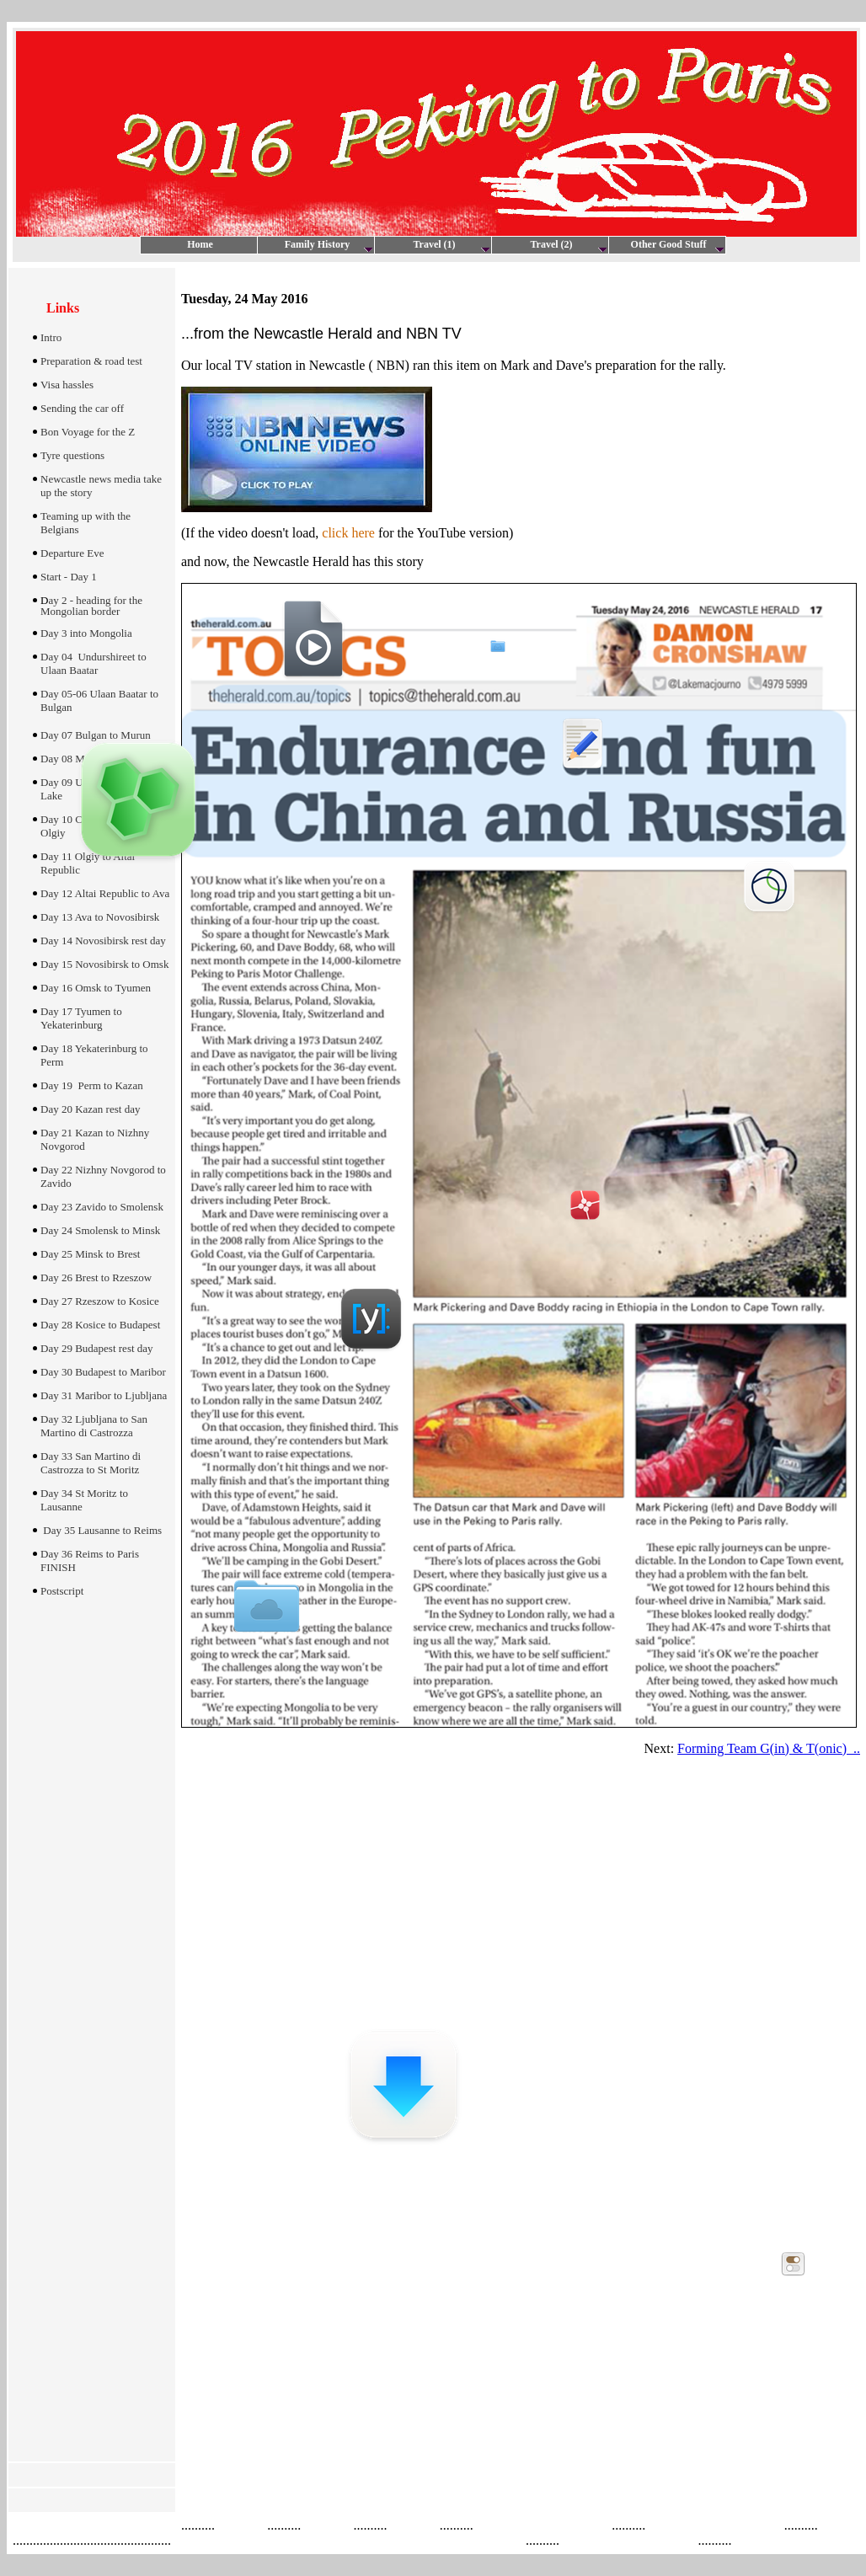 Image resolution: width=866 pixels, height=2576 pixels. What do you see at coordinates (266, 1606) in the screenshot?
I see `access cloud-synced files and folders` at bounding box center [266, 1606].